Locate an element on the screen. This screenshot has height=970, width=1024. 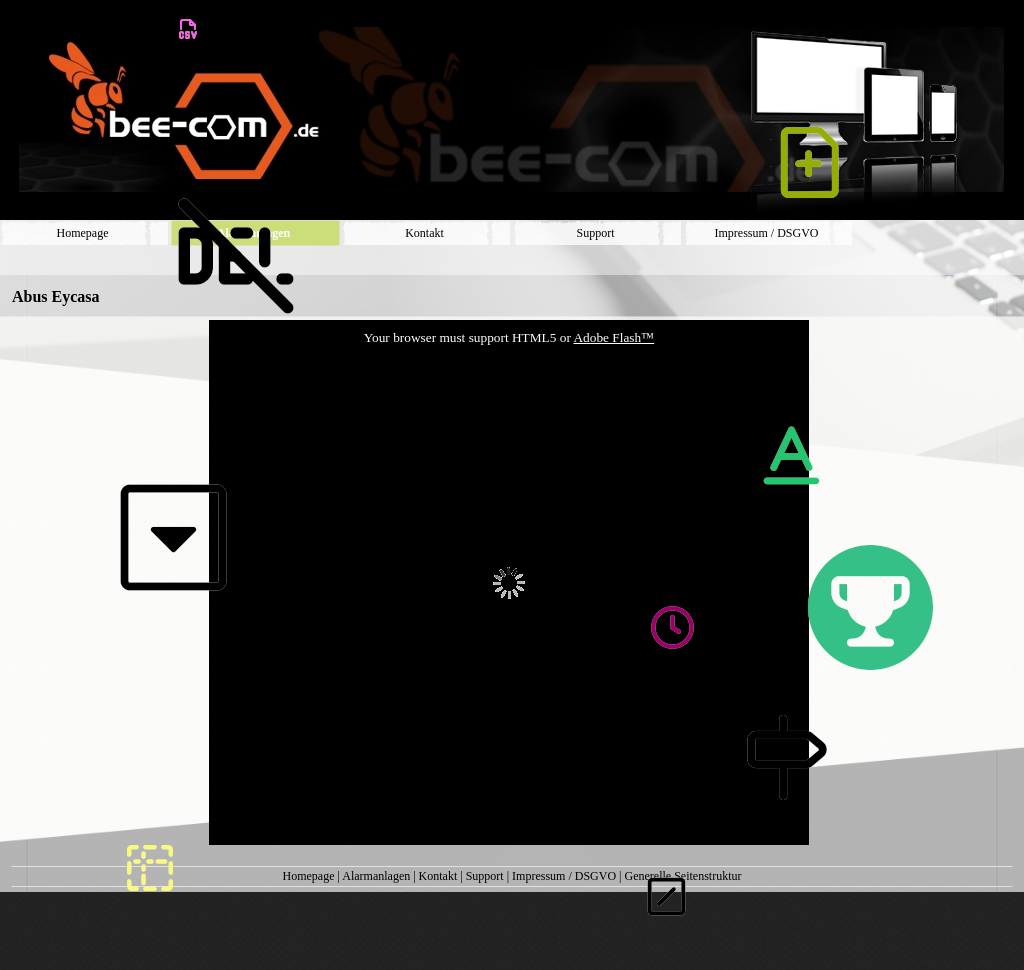
view current time is located at coordinates (672, 627).